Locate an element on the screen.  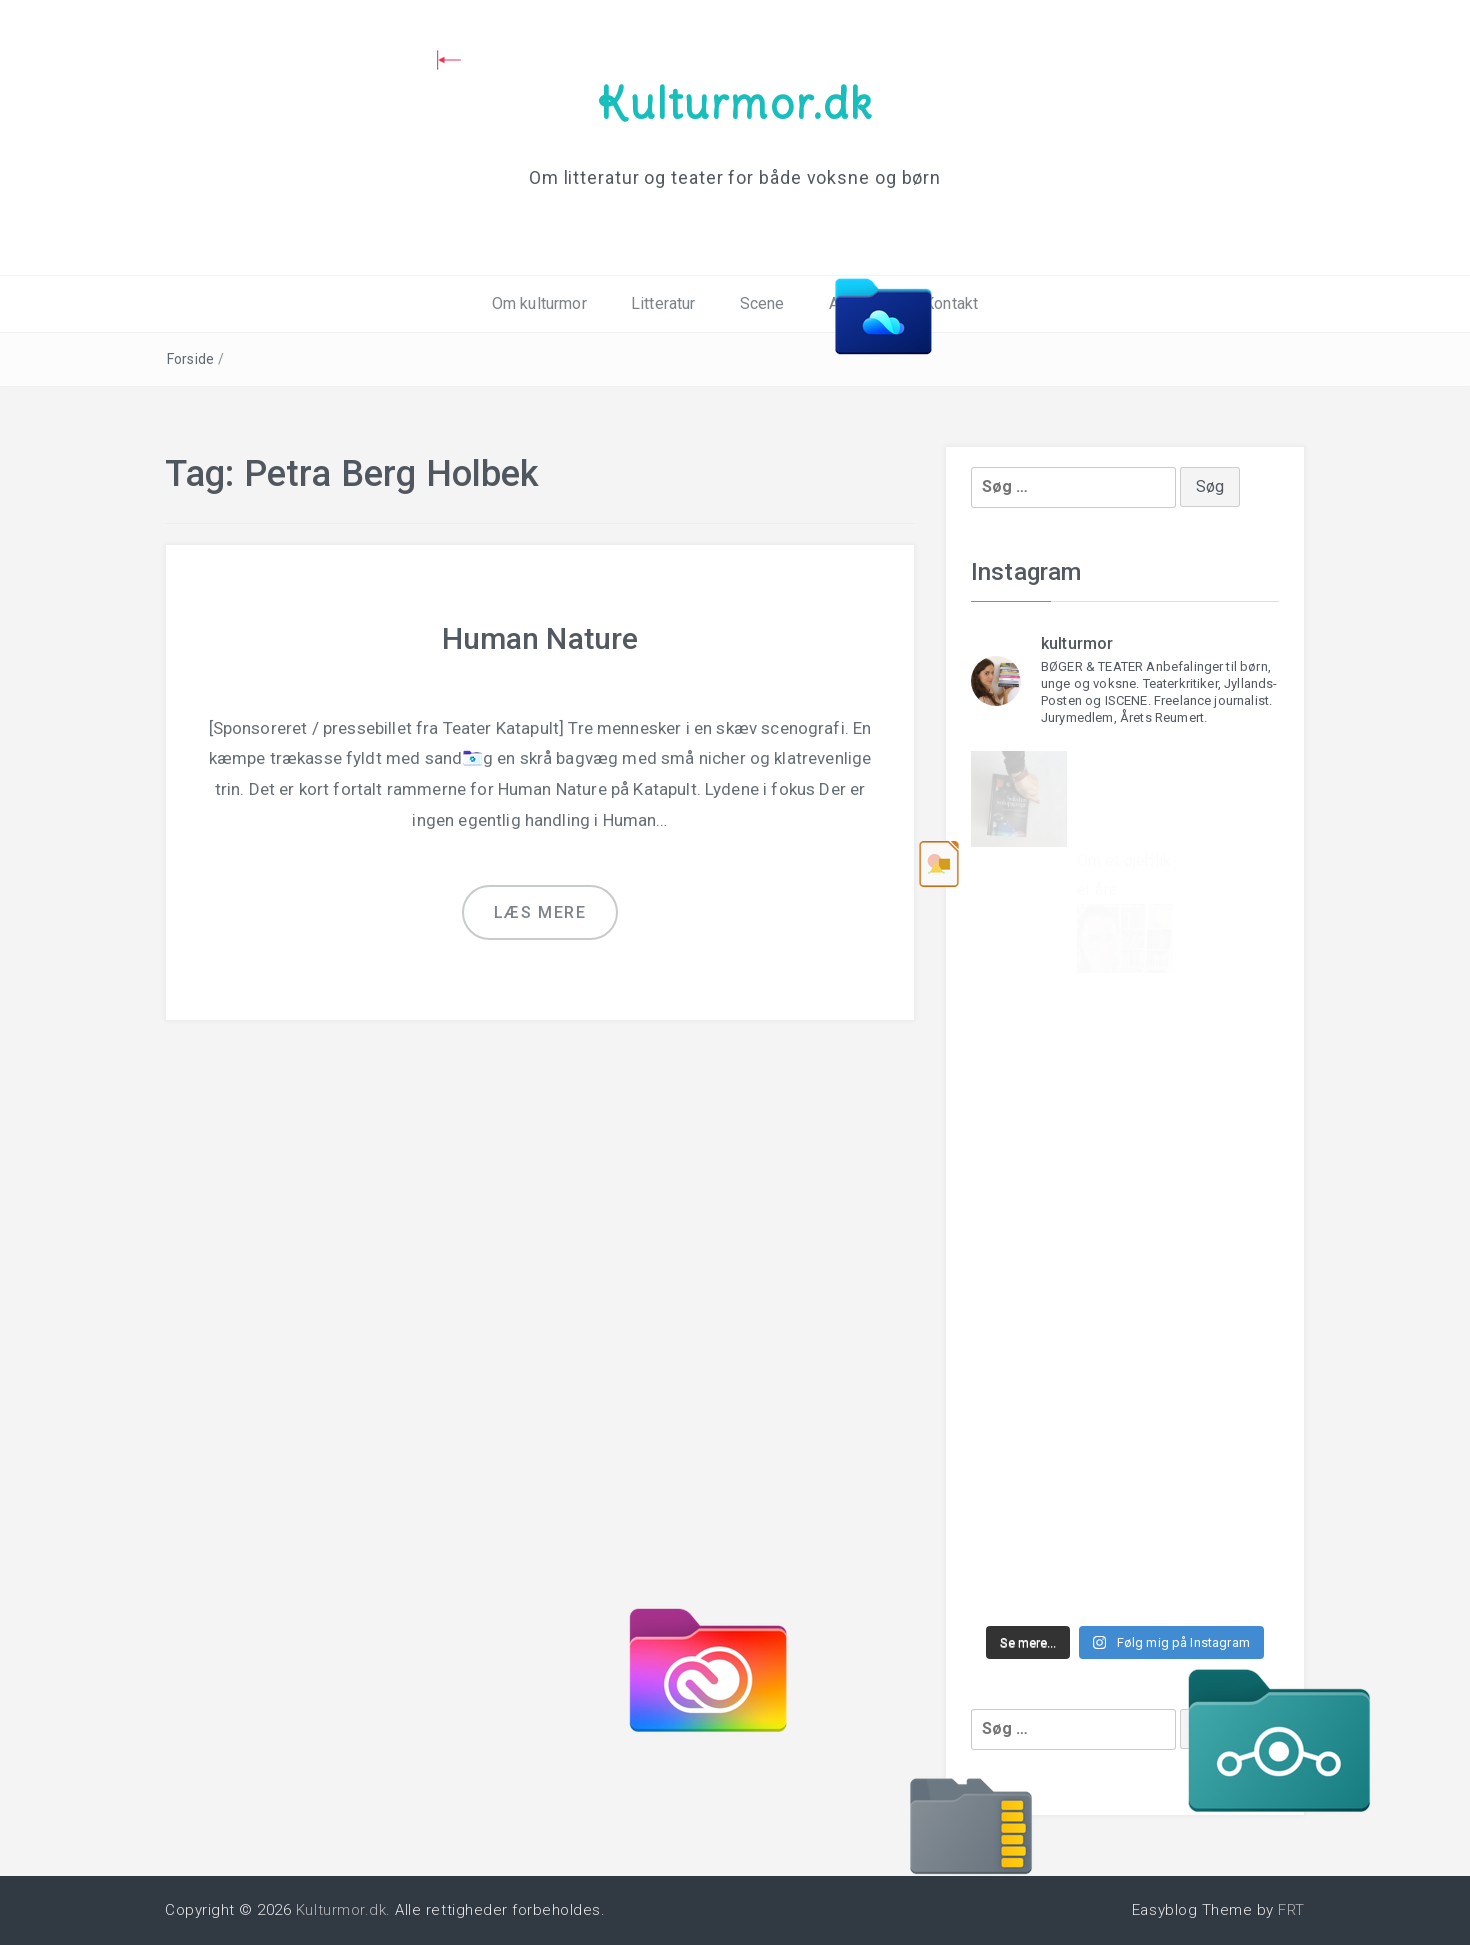
open adobe creative cloud files folder is located at coordinates (707, 1674).